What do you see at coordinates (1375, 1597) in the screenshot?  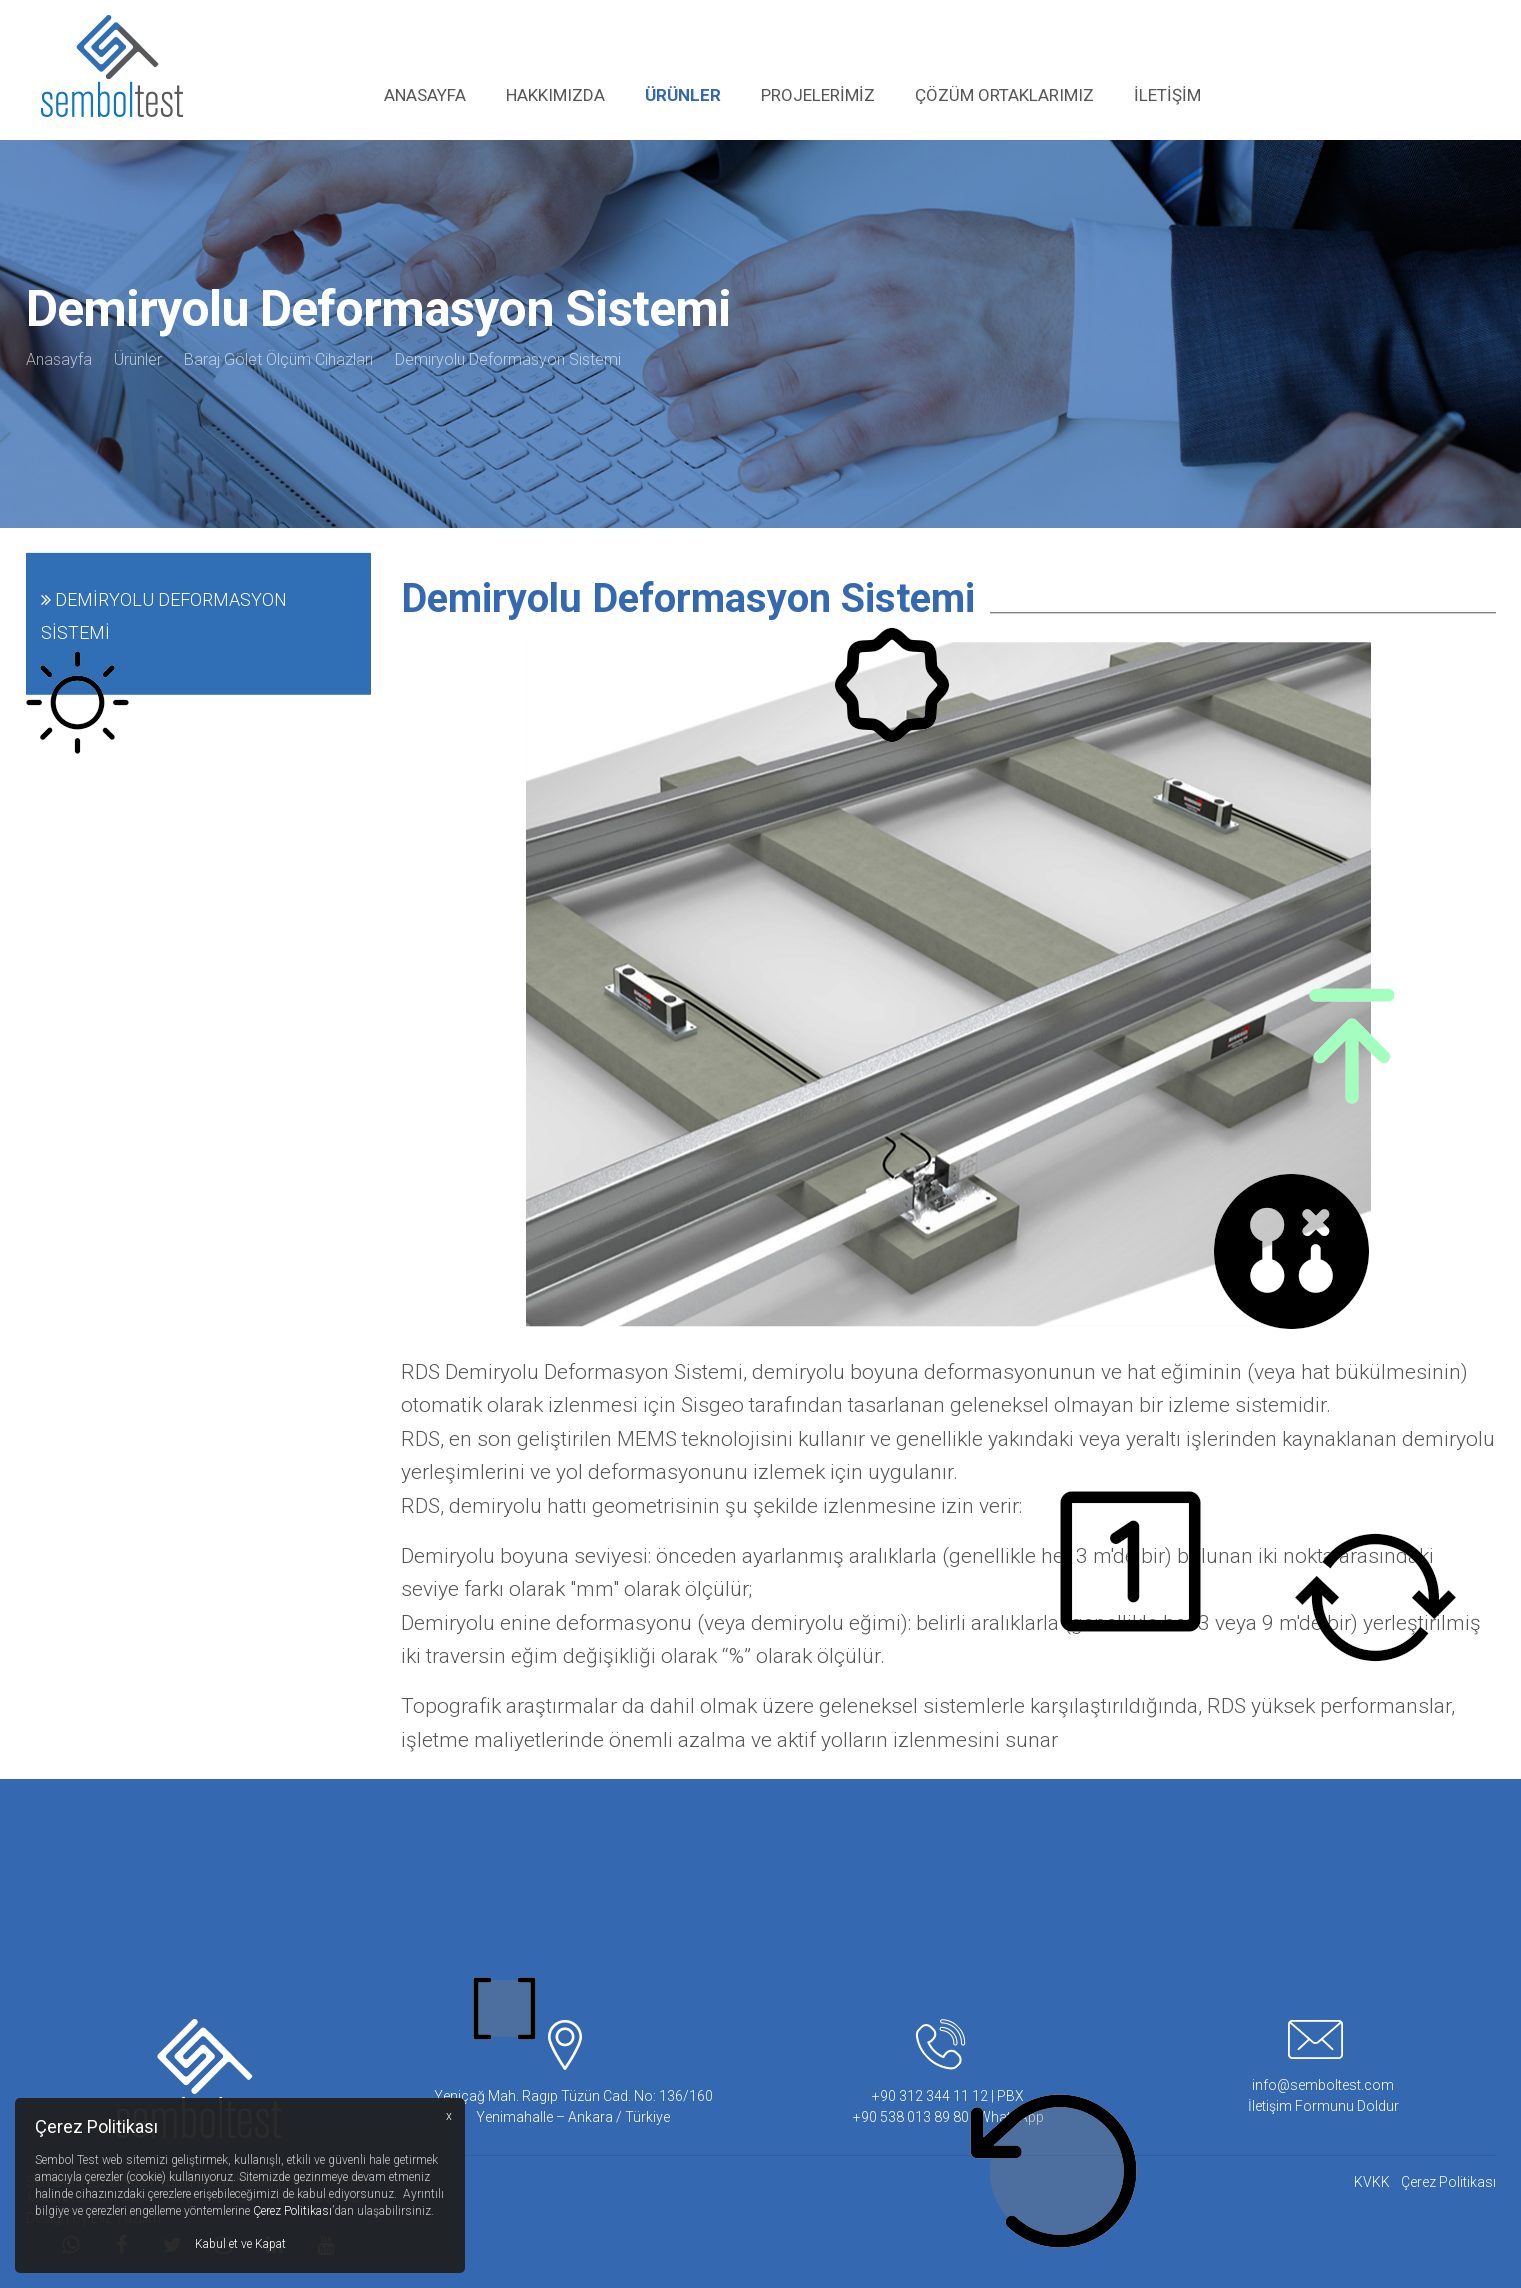 I see `sync data across devices` at bounding box center [1375, 1597].